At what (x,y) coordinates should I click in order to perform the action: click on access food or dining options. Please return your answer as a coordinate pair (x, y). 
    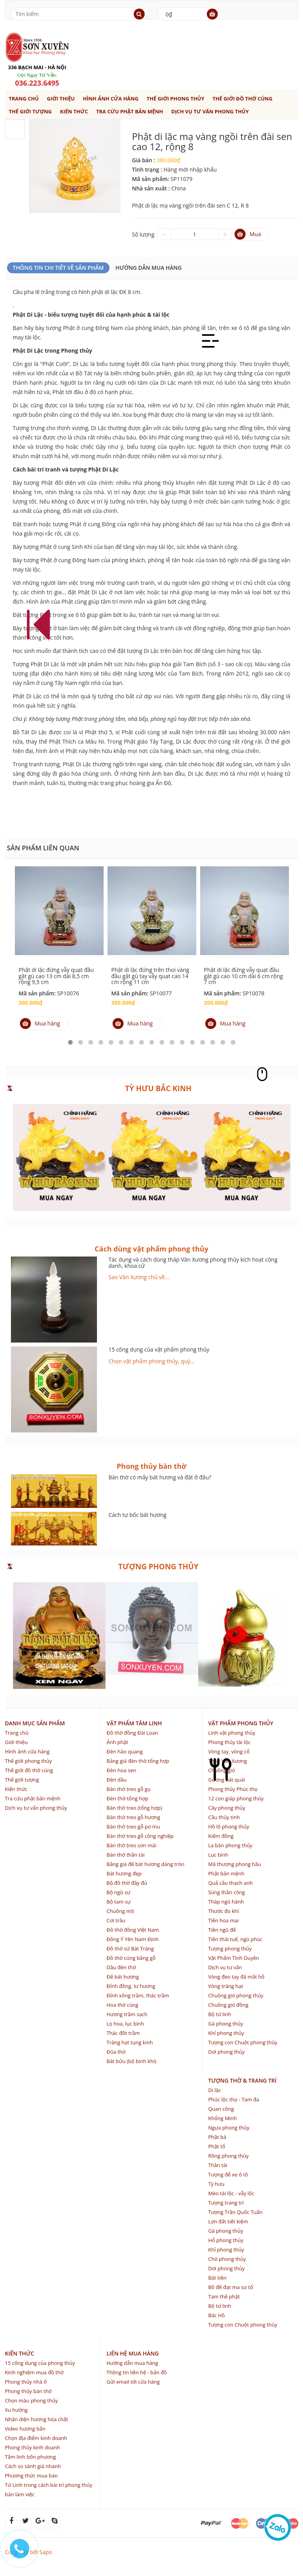
    Looking at the image, I should click on (221, 1769).